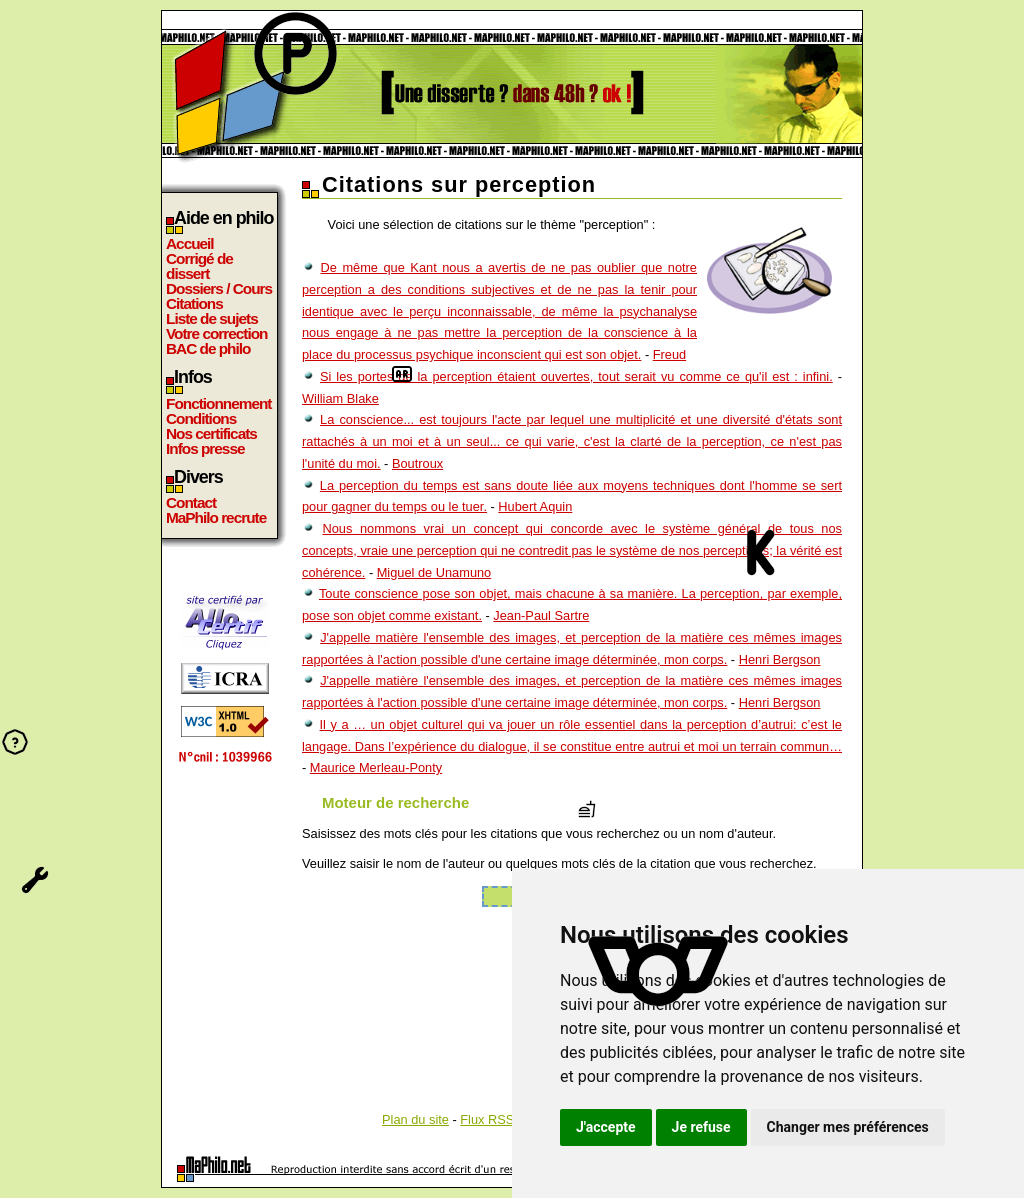  I want to click on find nearby fast food restaurants, so click(587, 809).